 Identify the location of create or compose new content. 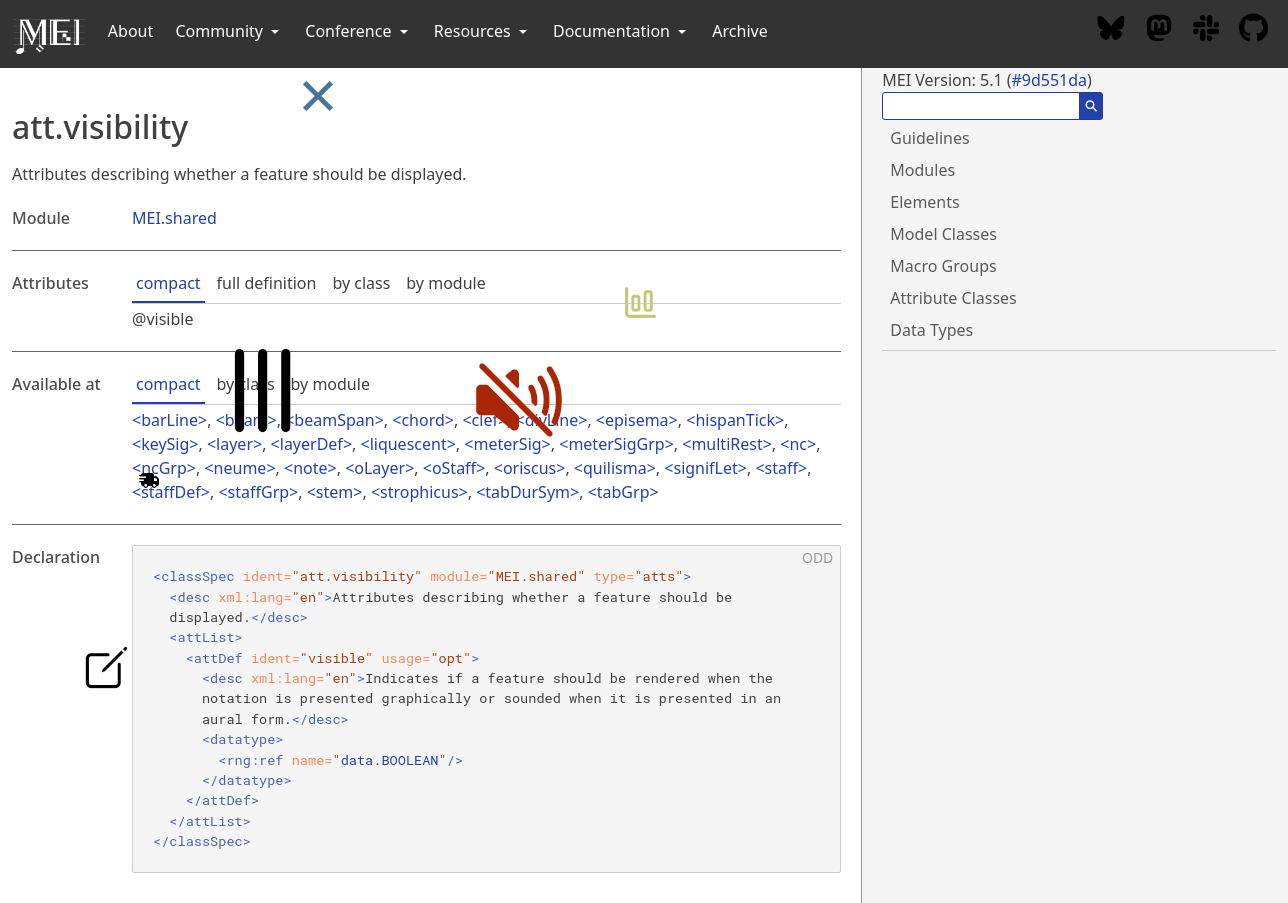
(106, 667).